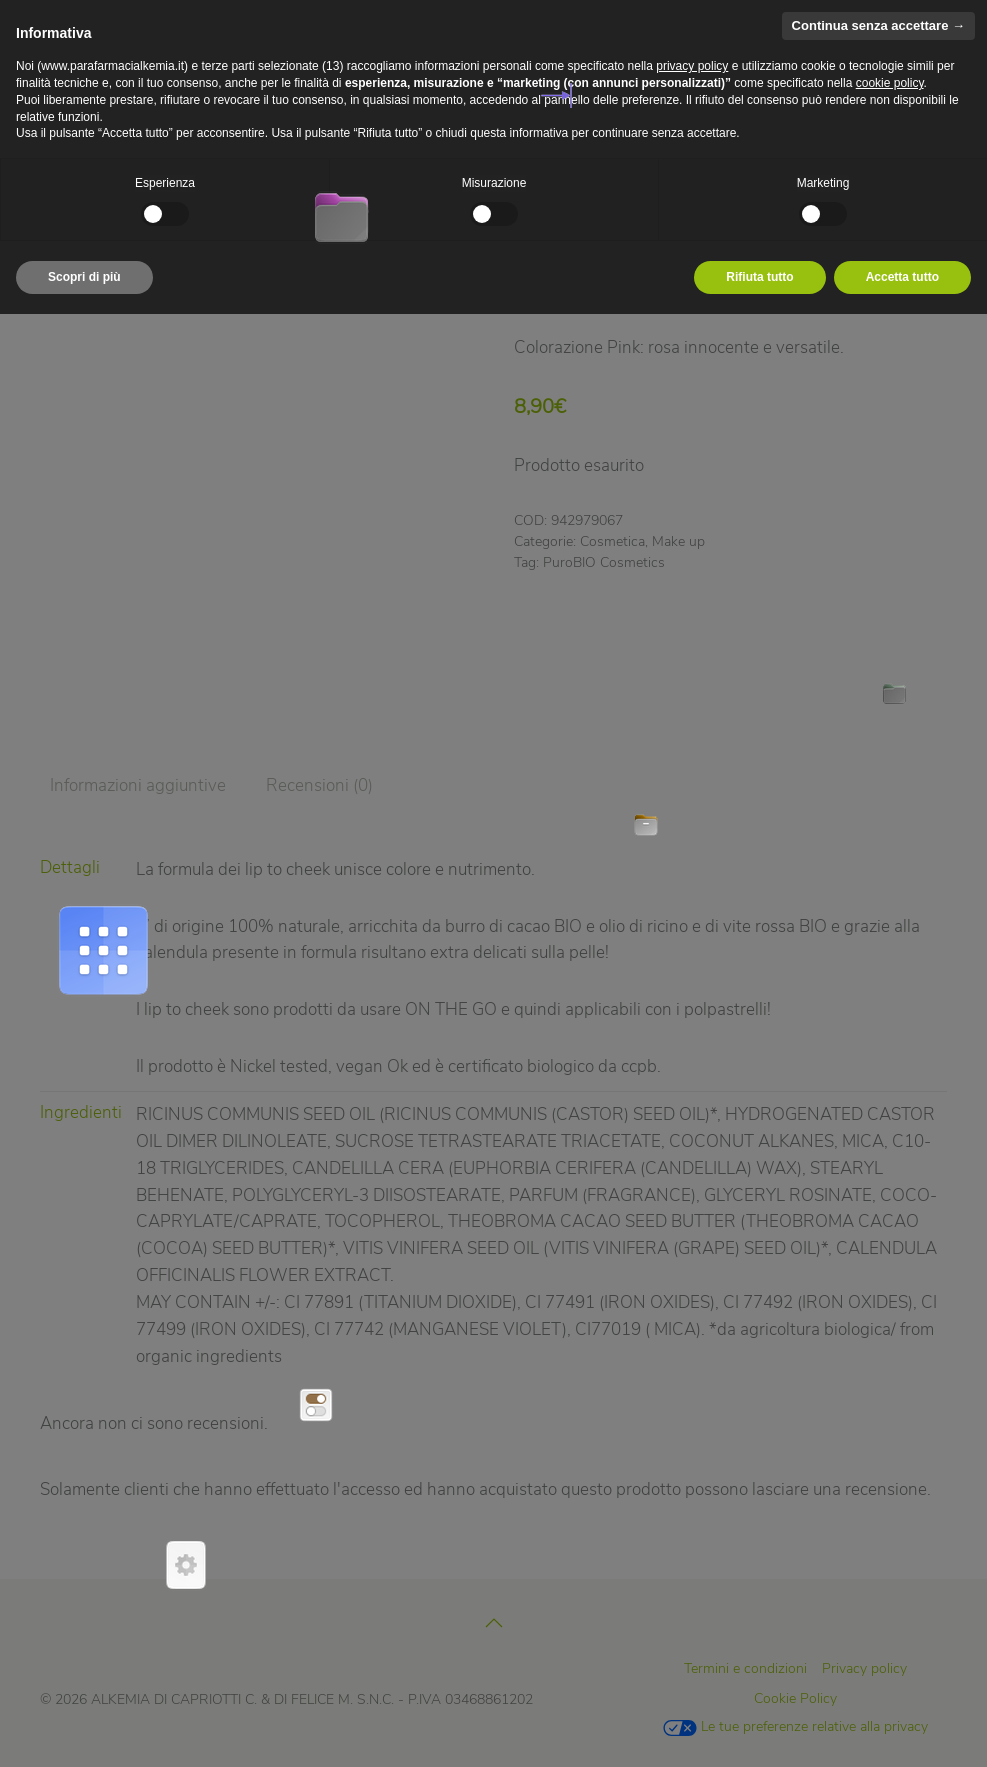  Describe the element at coordinates (103, 950) in the screenshot. I see `view all applications` at that location.